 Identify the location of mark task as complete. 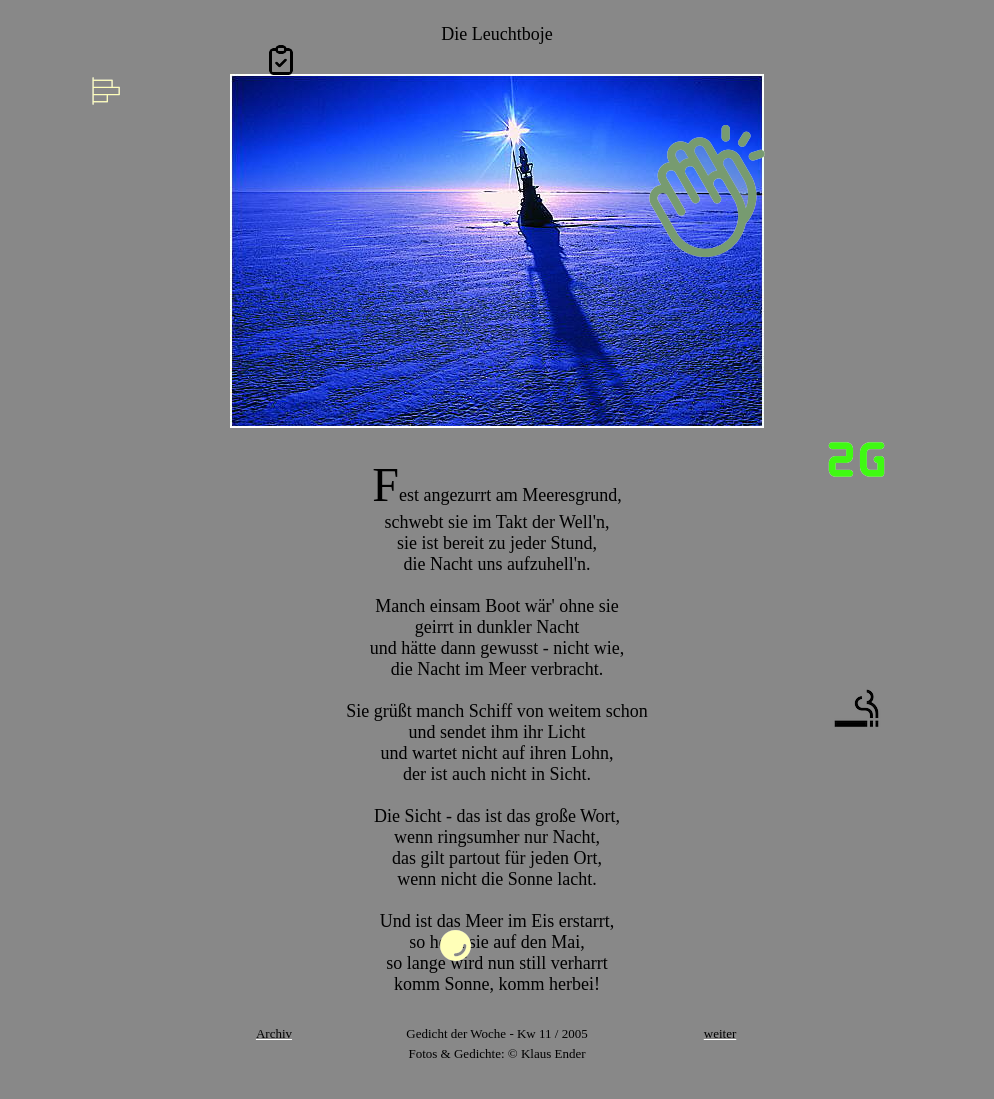
(281, 60).